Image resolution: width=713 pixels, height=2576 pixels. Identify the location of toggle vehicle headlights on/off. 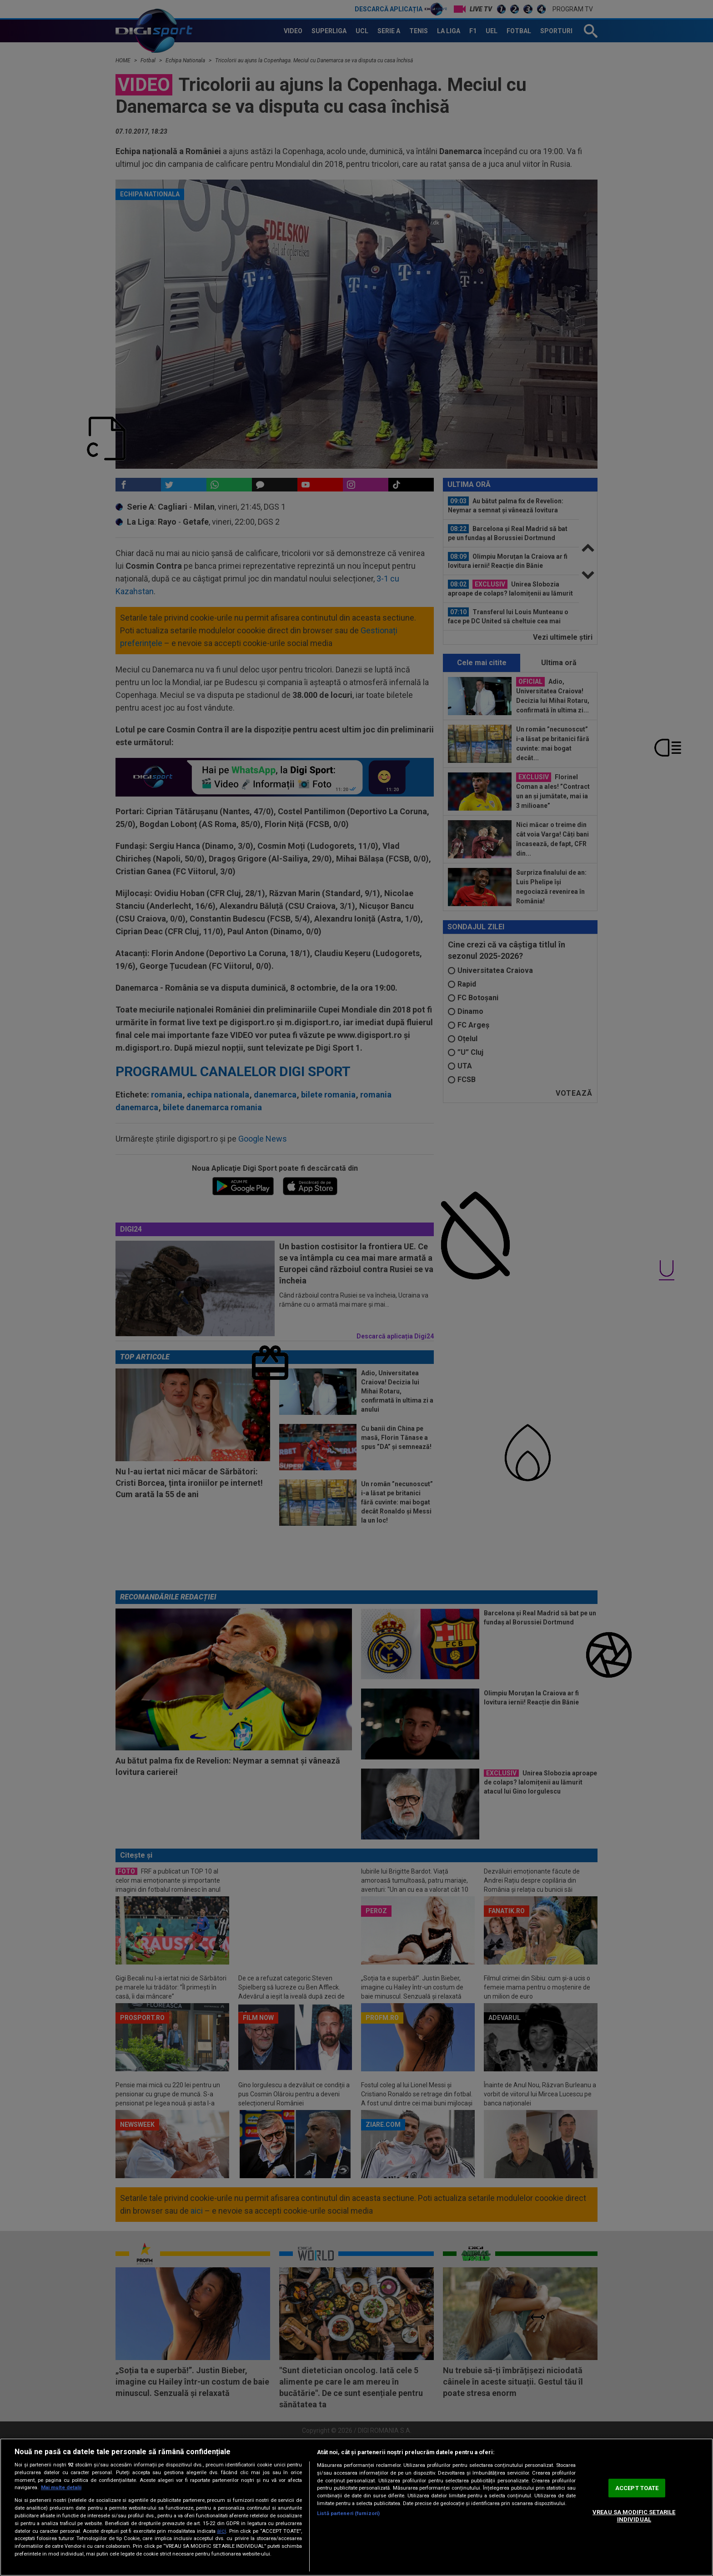
(668, 747).